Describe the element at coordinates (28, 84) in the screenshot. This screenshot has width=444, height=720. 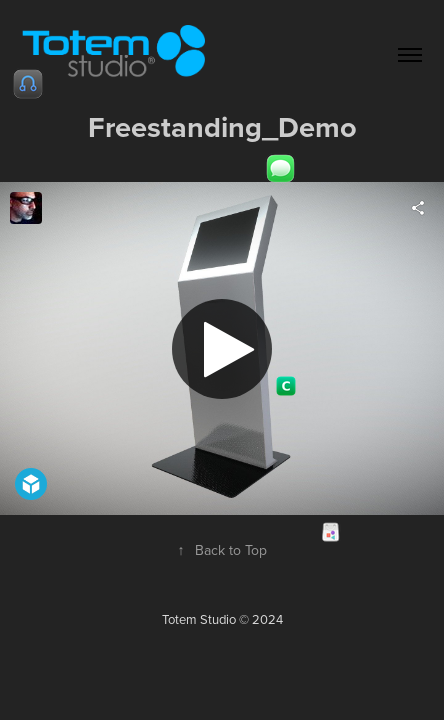
I see `open auryo soundcloud client` at that location.